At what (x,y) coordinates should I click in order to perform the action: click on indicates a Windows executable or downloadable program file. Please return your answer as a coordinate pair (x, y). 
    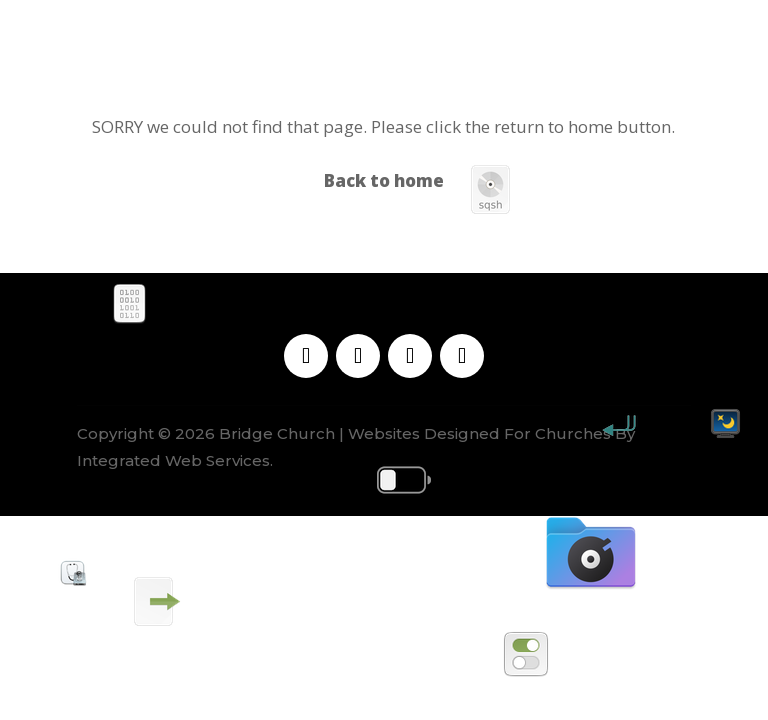
    Looking at the image, I should click on (129, 303).